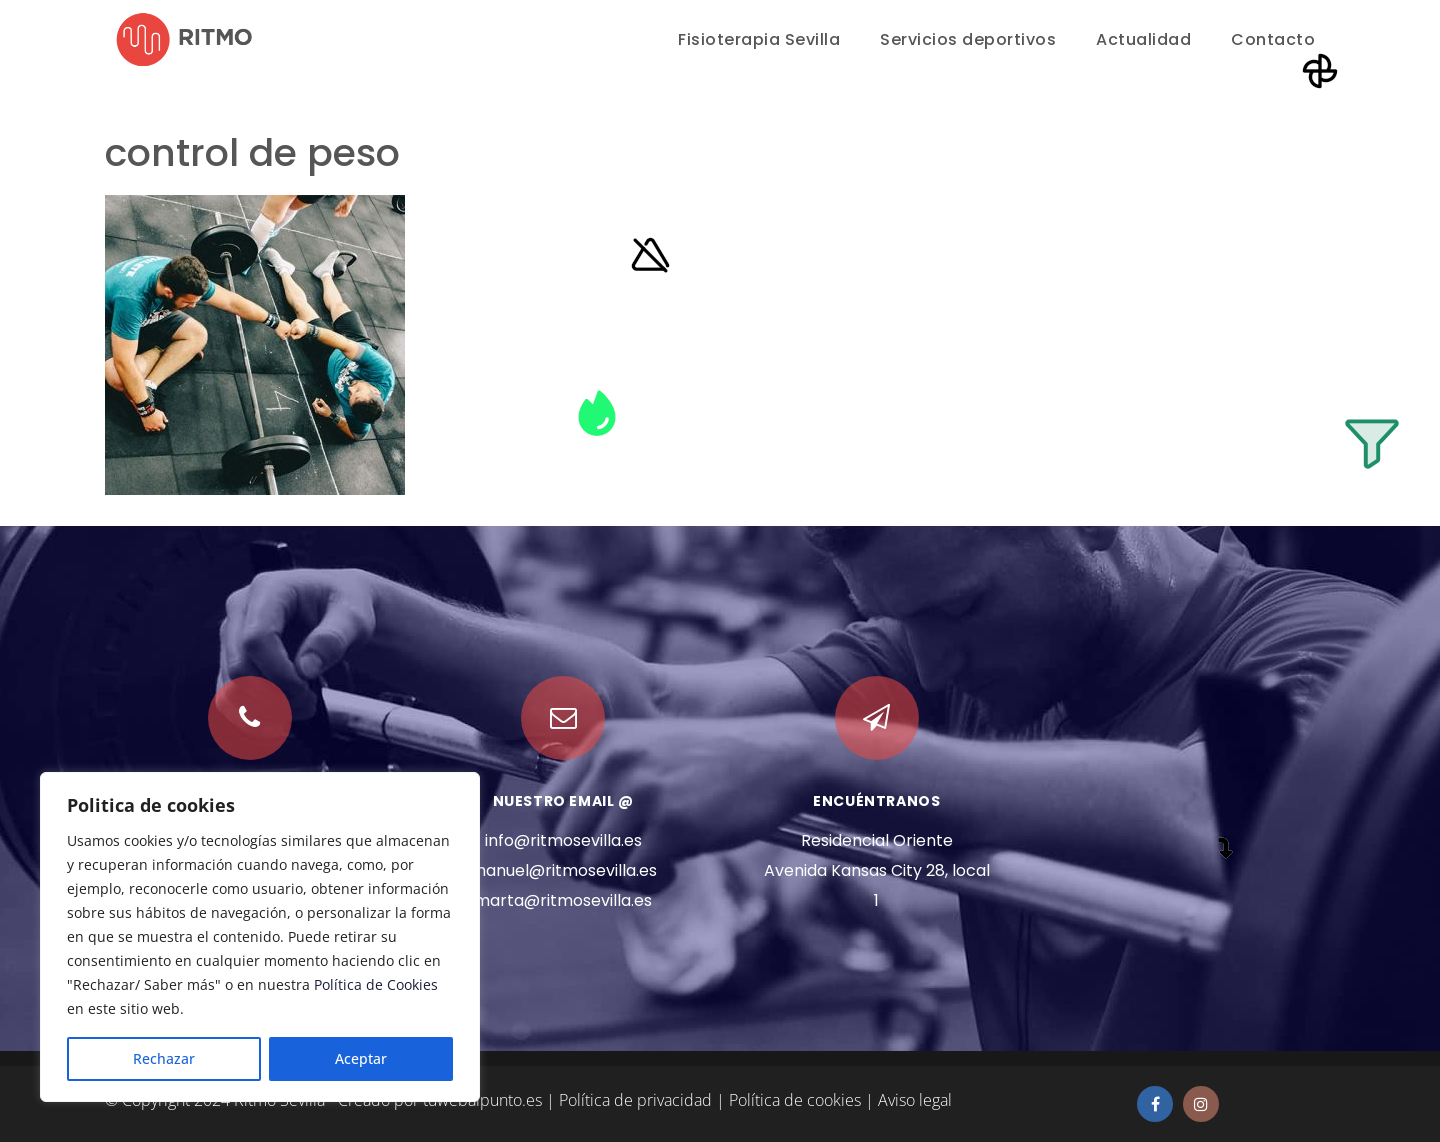 This screenshot has width=1440, height=1142. Describe the element at coordinates (1372, 442) in the screenshot. I see `filter or sort content` at that location.